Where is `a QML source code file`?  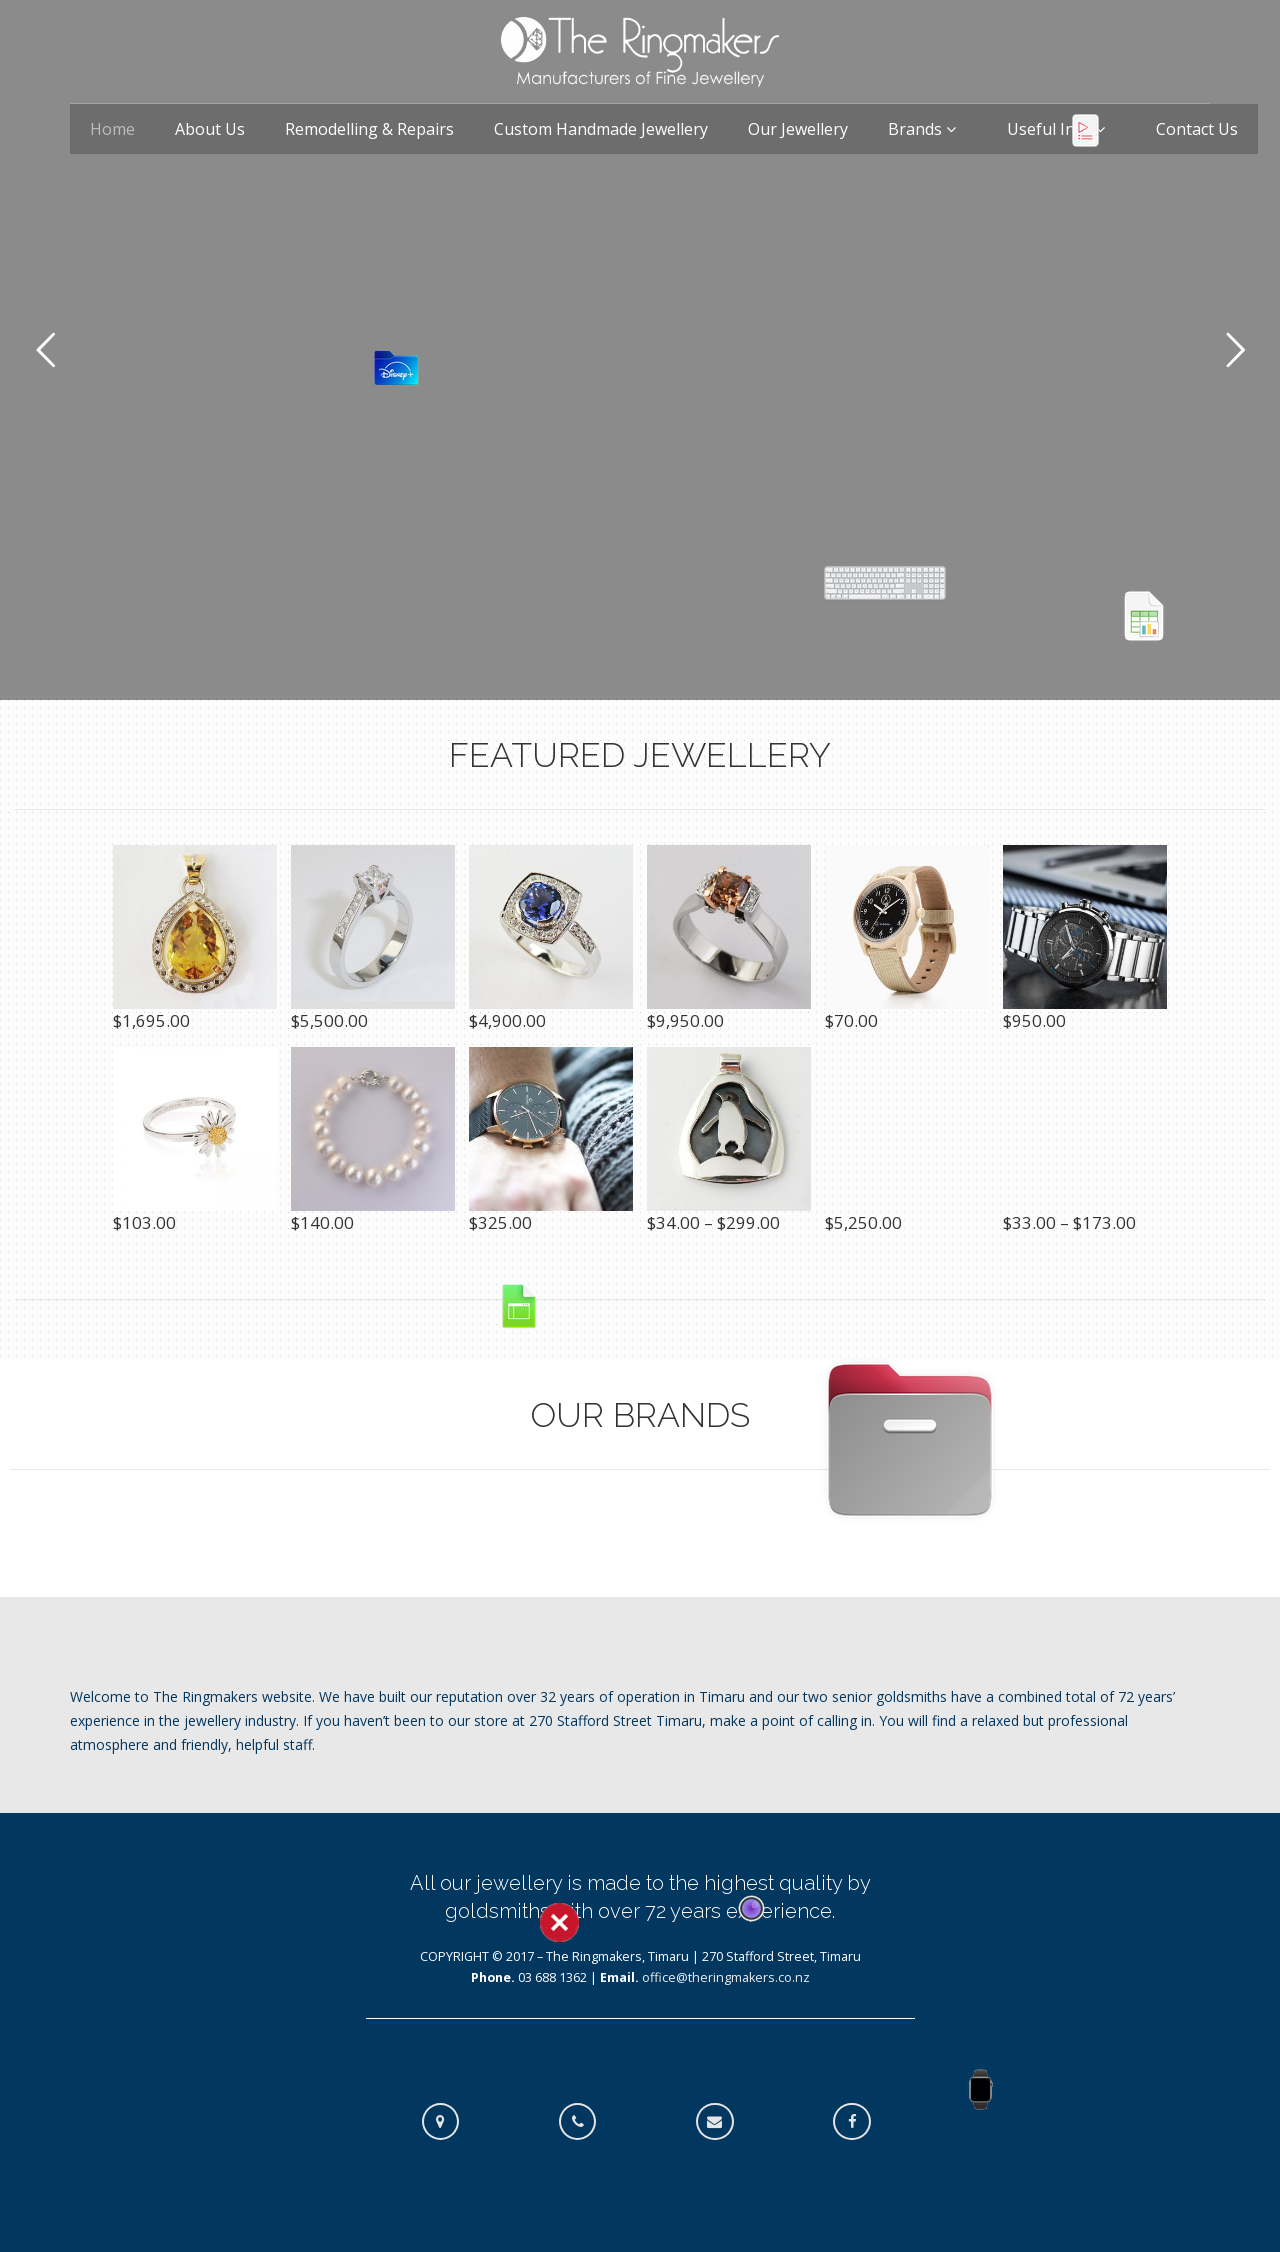
a QML source code file is located at coordinates (519, 1307).